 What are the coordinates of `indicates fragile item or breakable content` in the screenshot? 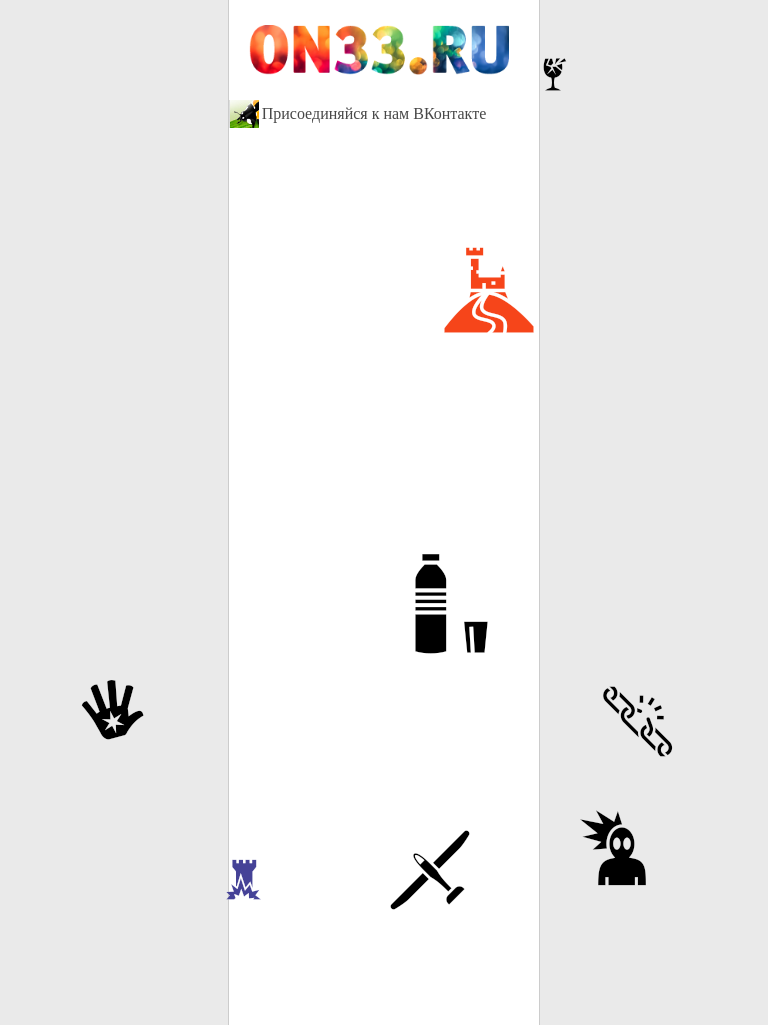 It's located at (552, 74).